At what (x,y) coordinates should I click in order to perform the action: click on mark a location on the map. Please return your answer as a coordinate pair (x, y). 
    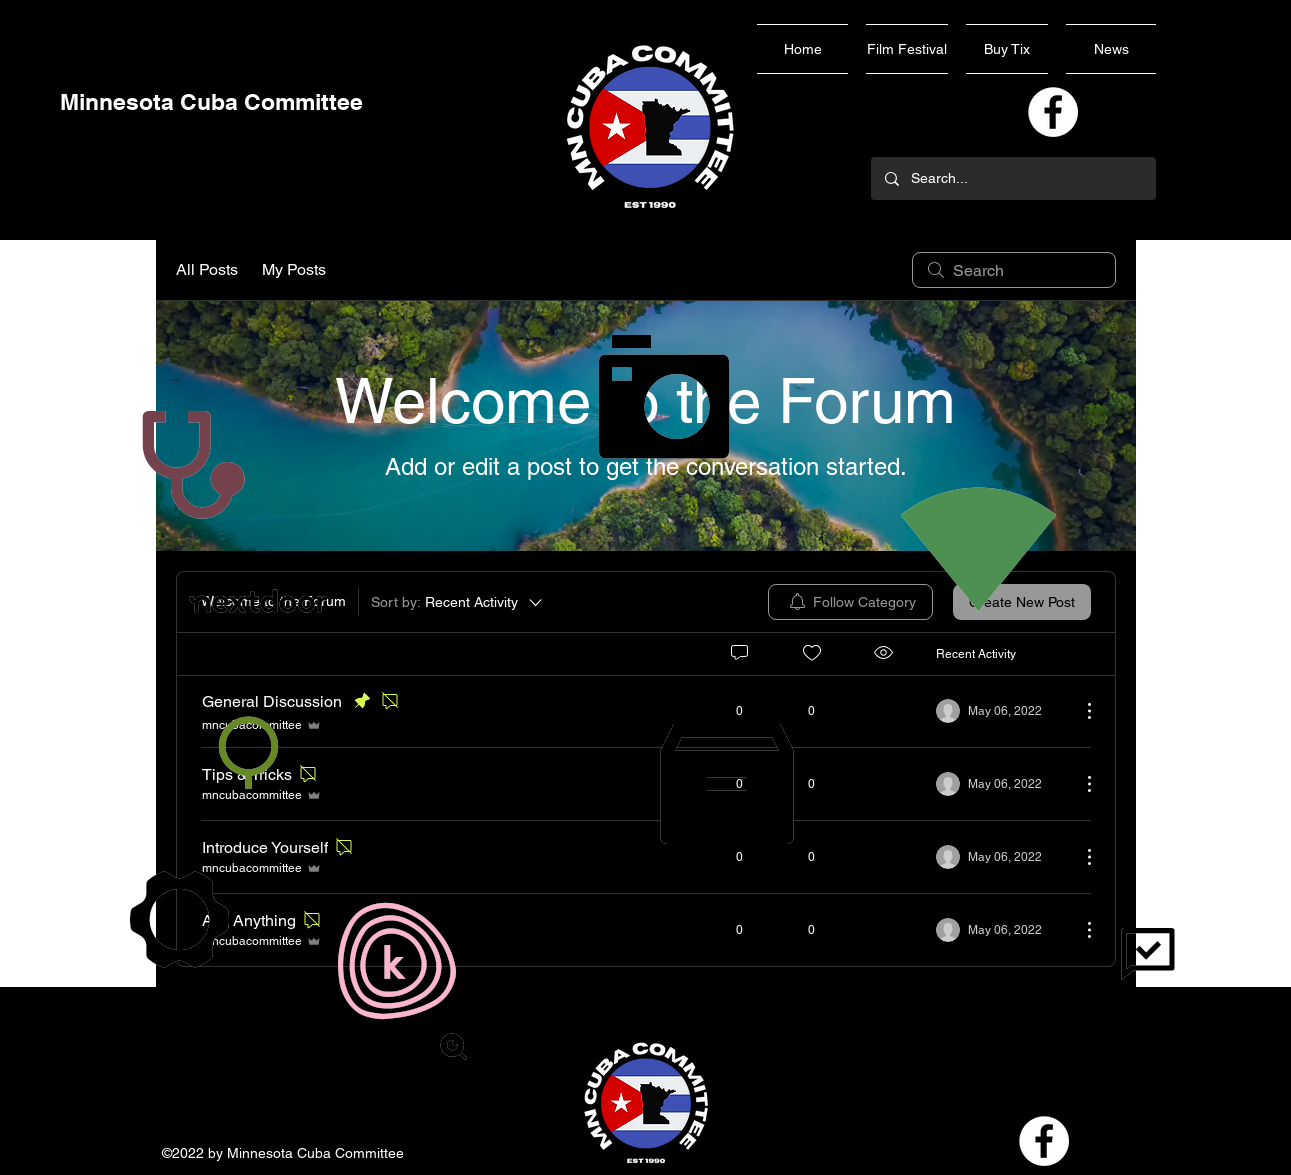
    Looking at the image, I should click on (248, 749).